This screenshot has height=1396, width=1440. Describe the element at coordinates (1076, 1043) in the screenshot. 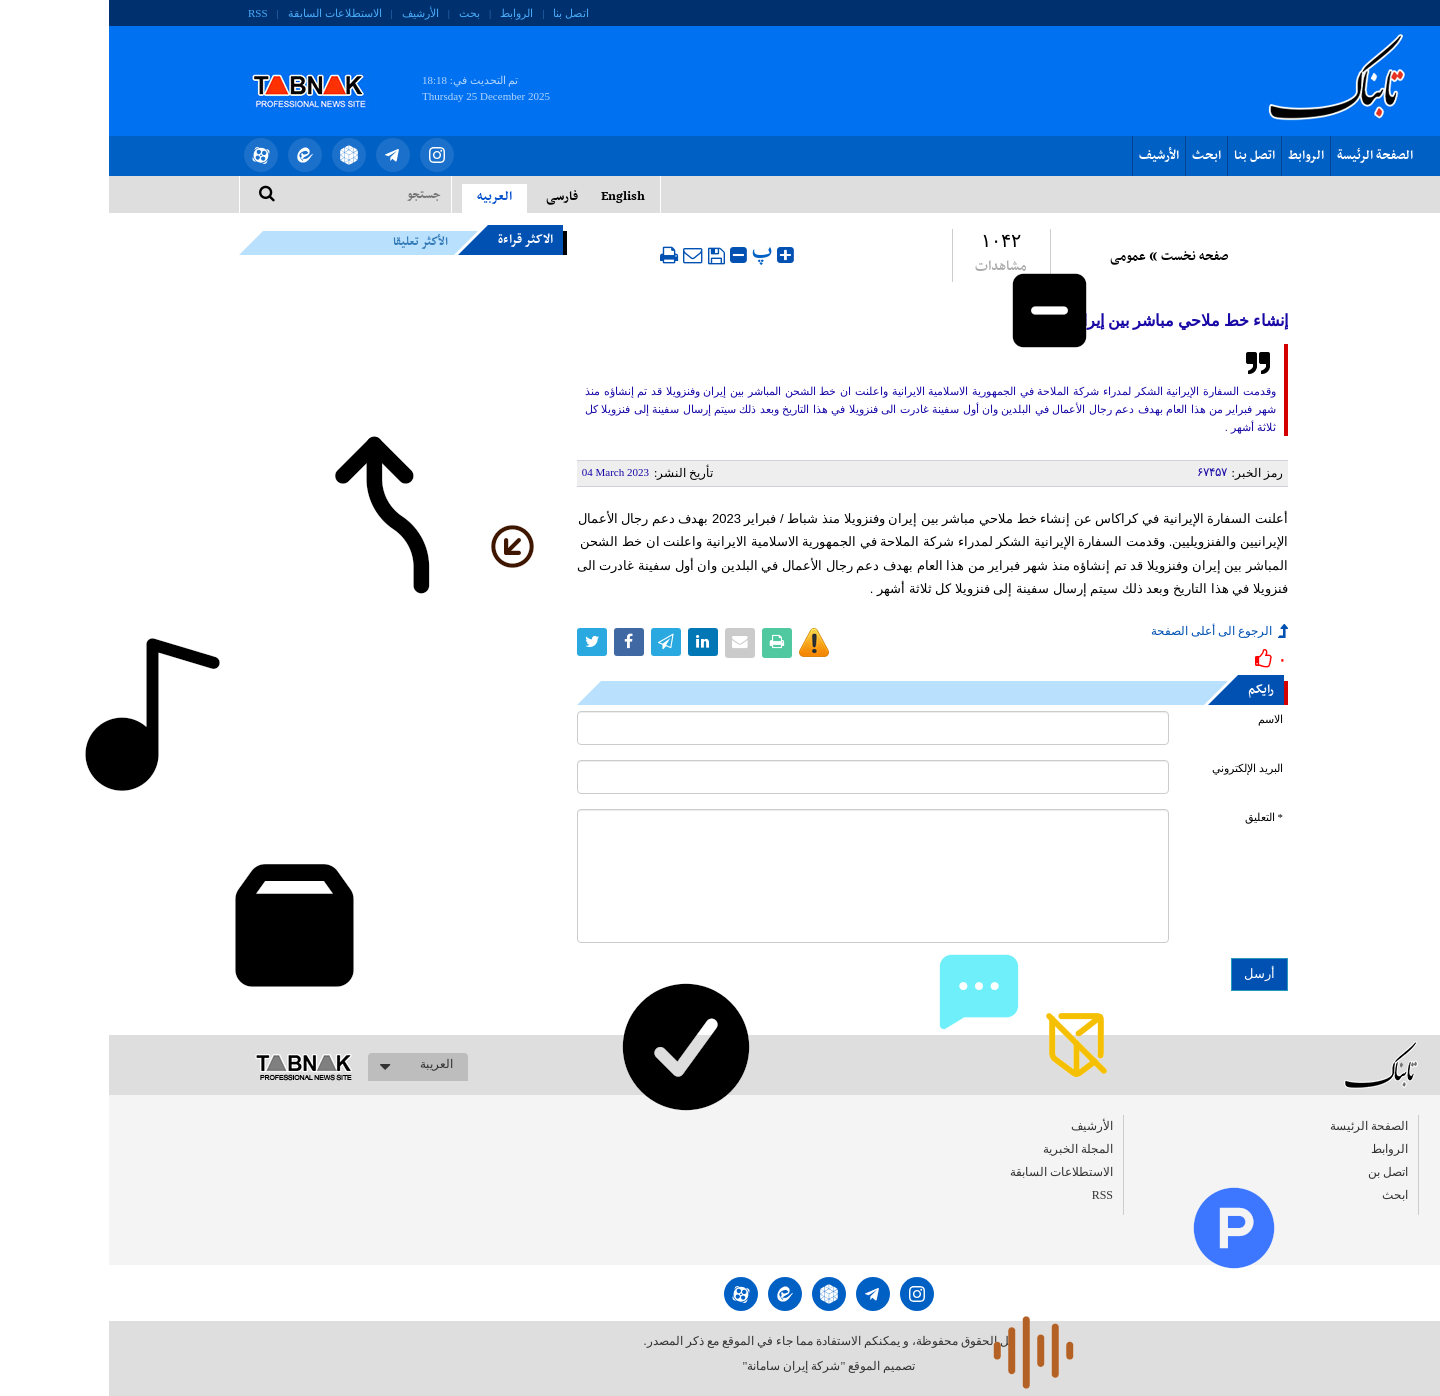

I see `disable light refraction or spectrum effects` at that location.